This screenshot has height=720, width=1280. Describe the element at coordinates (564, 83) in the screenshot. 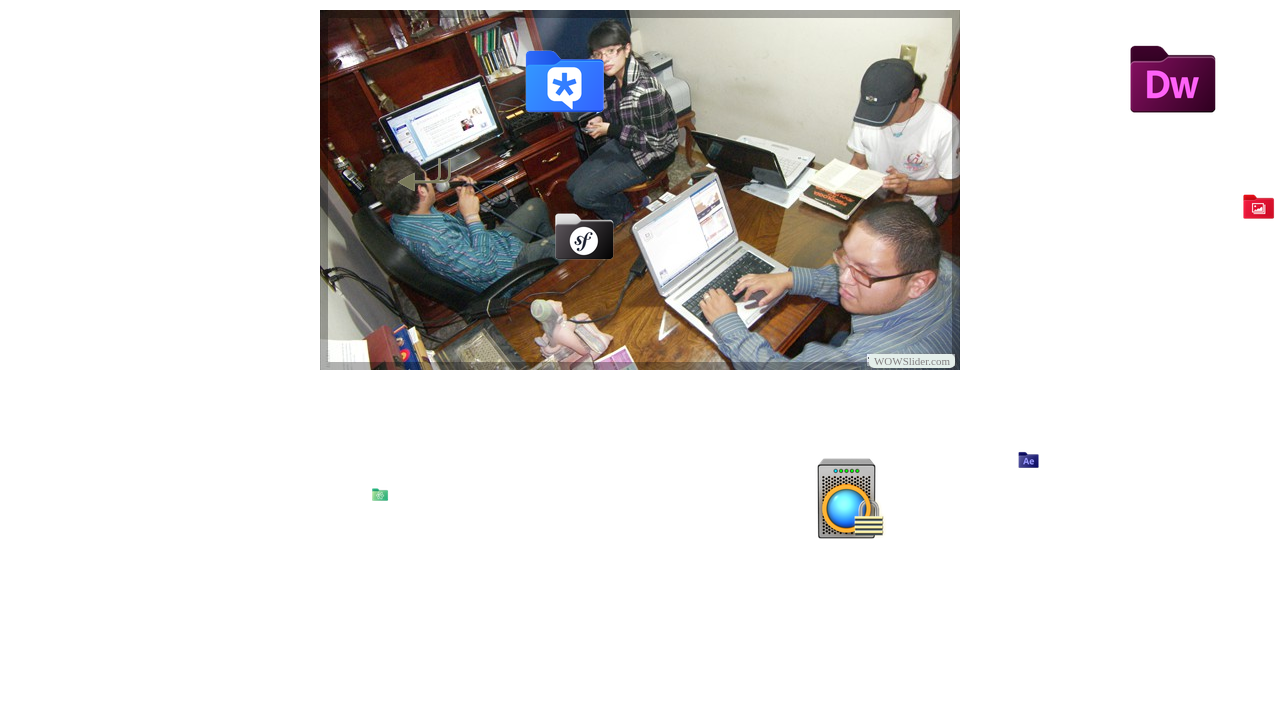

I see `open Tim messaging app folder` at that location.